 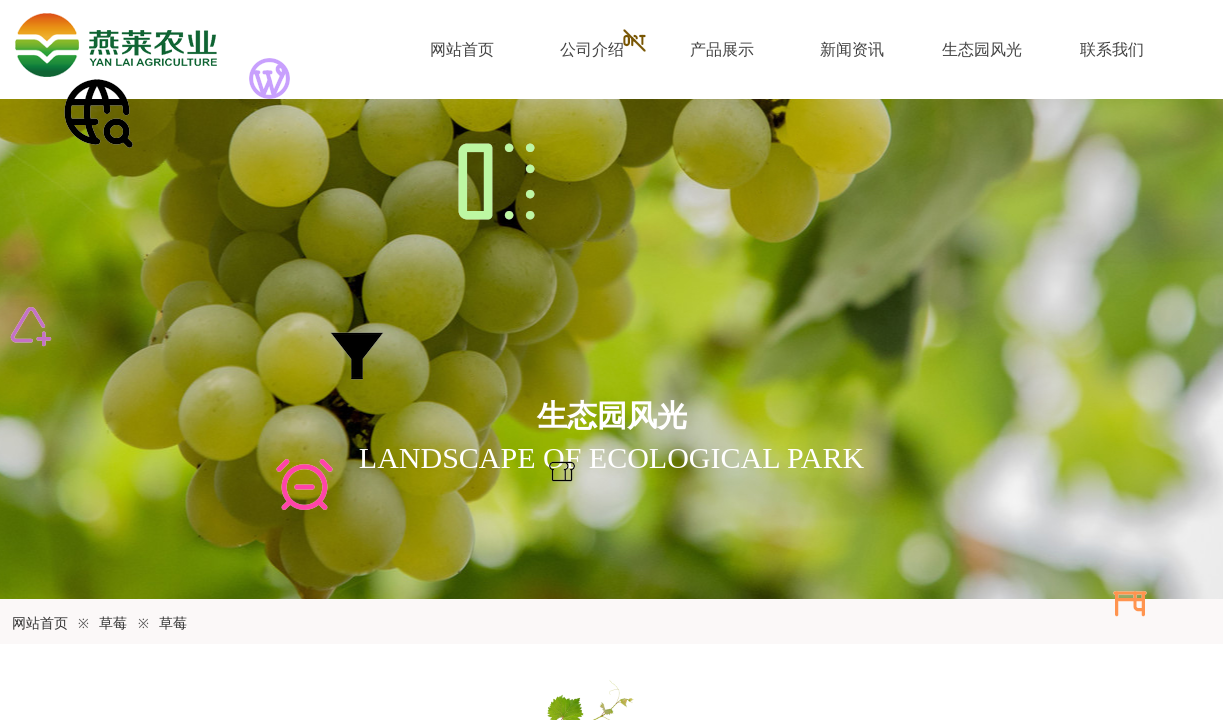 What do you see at coordinates (496, 181) in the screenshot?
I see `align selected element to the left` at bounding box center [496, 181].